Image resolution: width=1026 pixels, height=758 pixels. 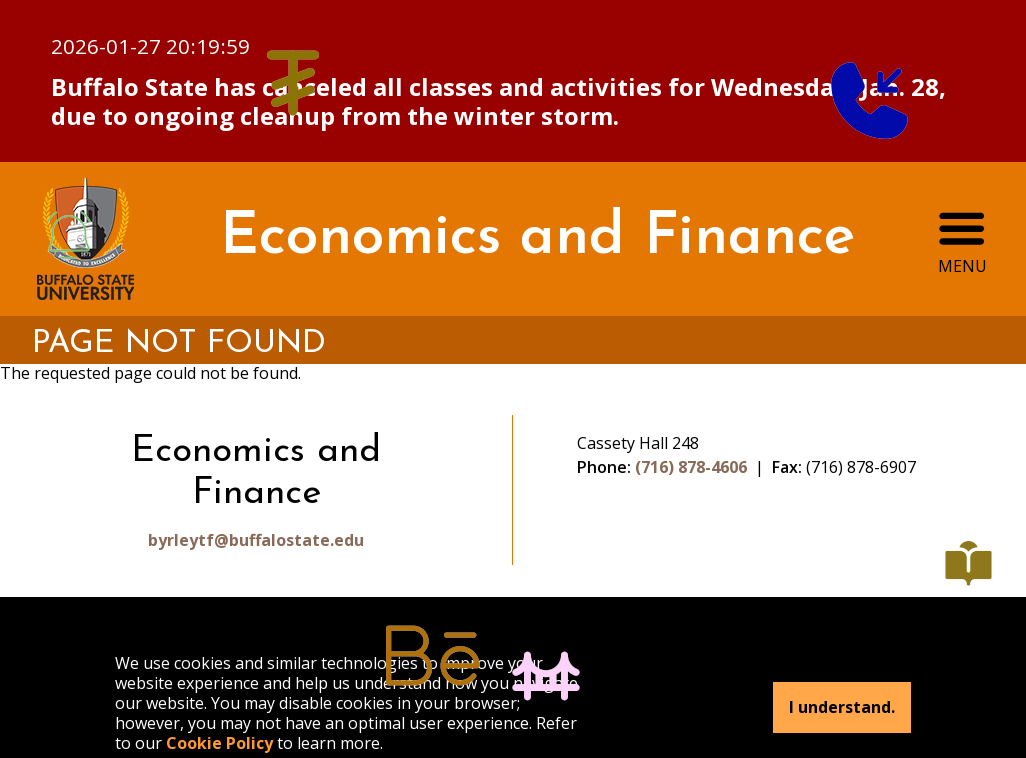 What do you see at coordinates (871, 99) in the screenshot?
I see `indicates an incoming call` at bounding box center [871, 99].